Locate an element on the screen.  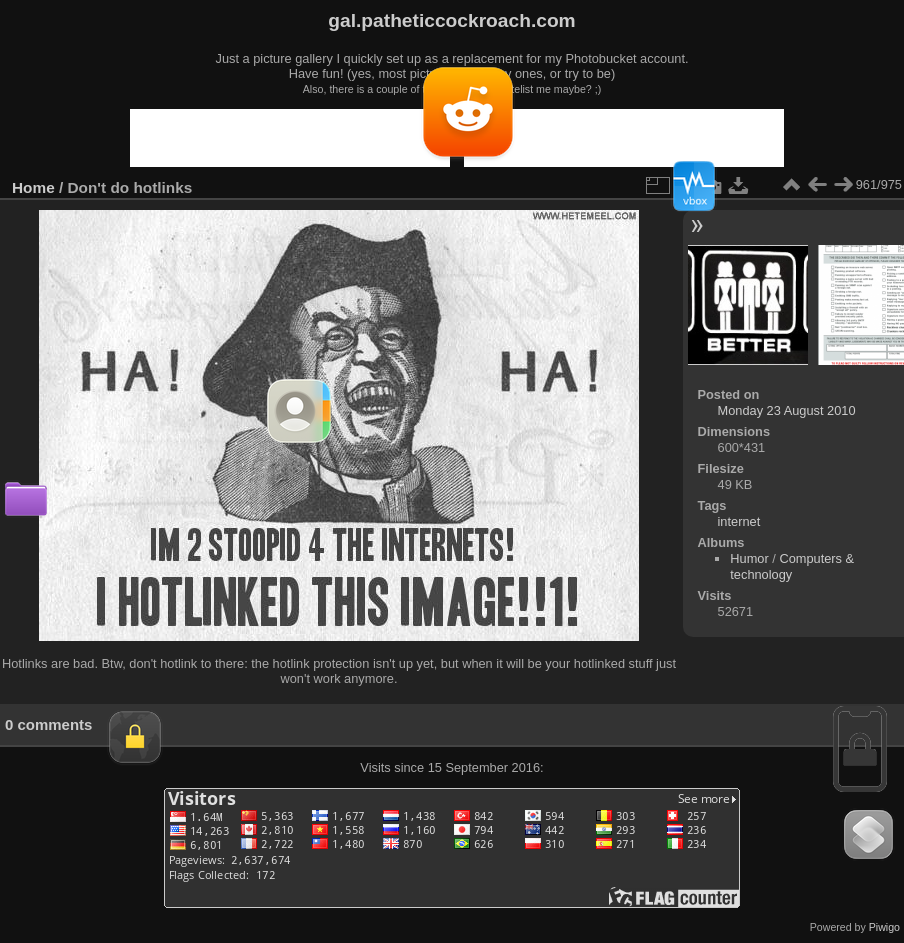
open the shortcuts app is located at coordinates (868, 834).